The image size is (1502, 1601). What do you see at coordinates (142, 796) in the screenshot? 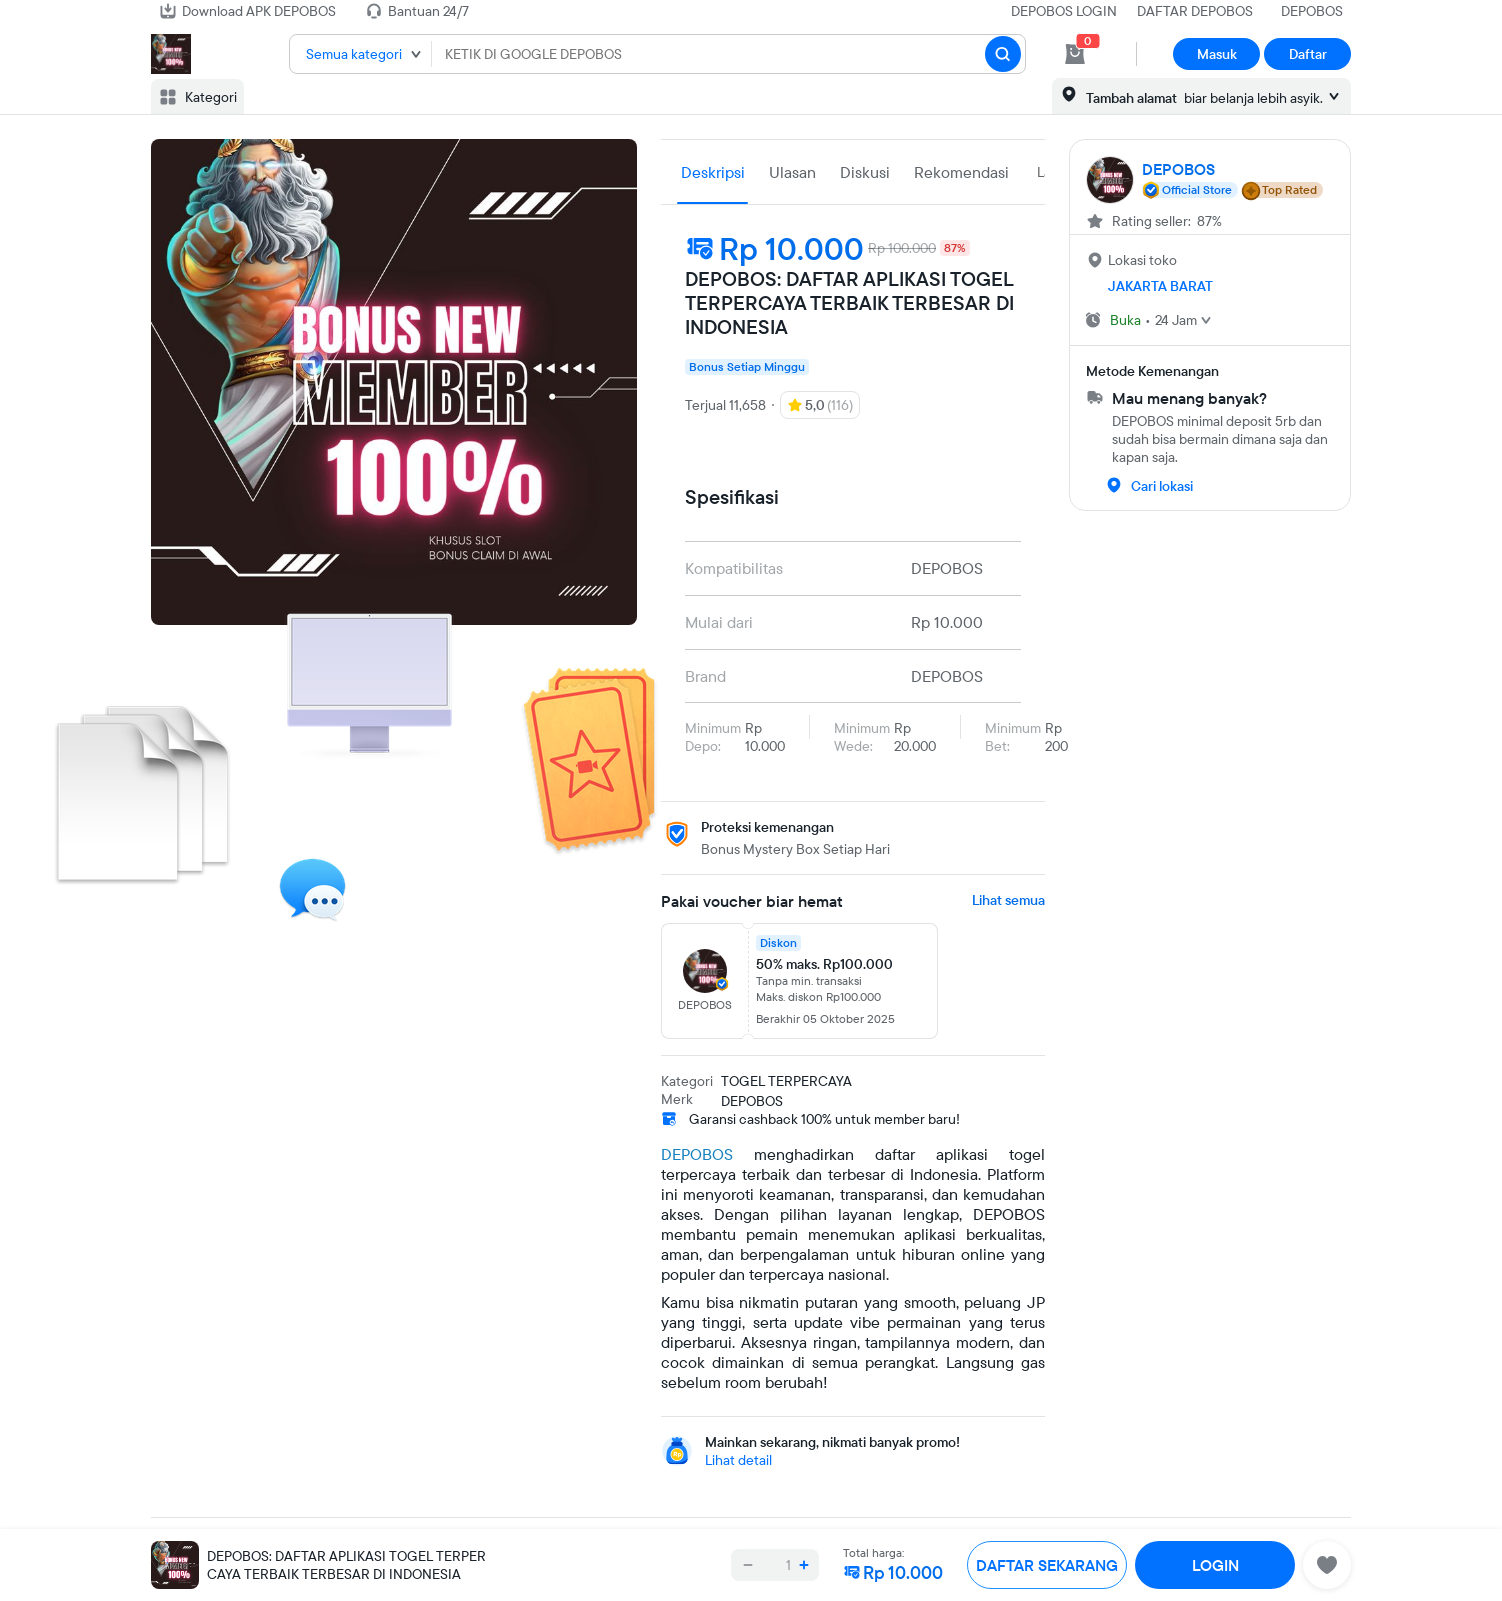
I see `multiple files or items selected` at bounding box center [142, 796].